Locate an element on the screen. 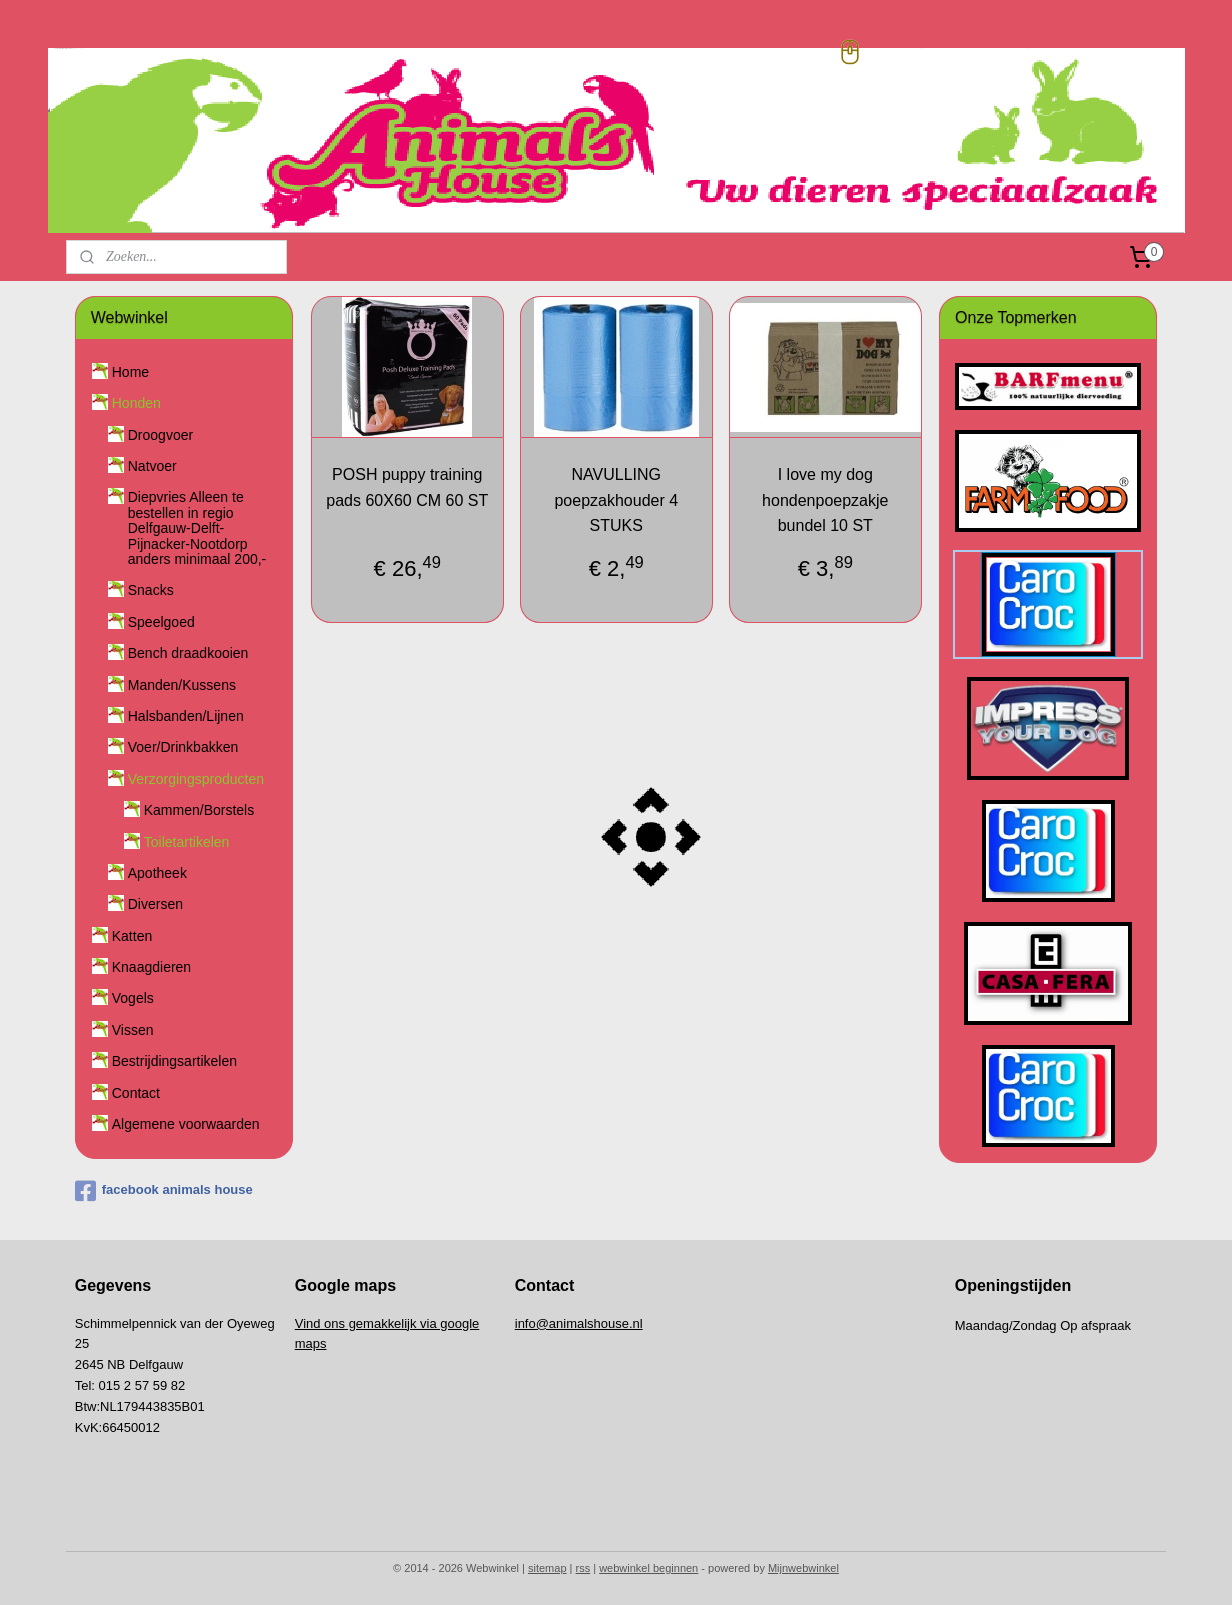  pan or move camera view in all directions is located at coordinates (651, 837).